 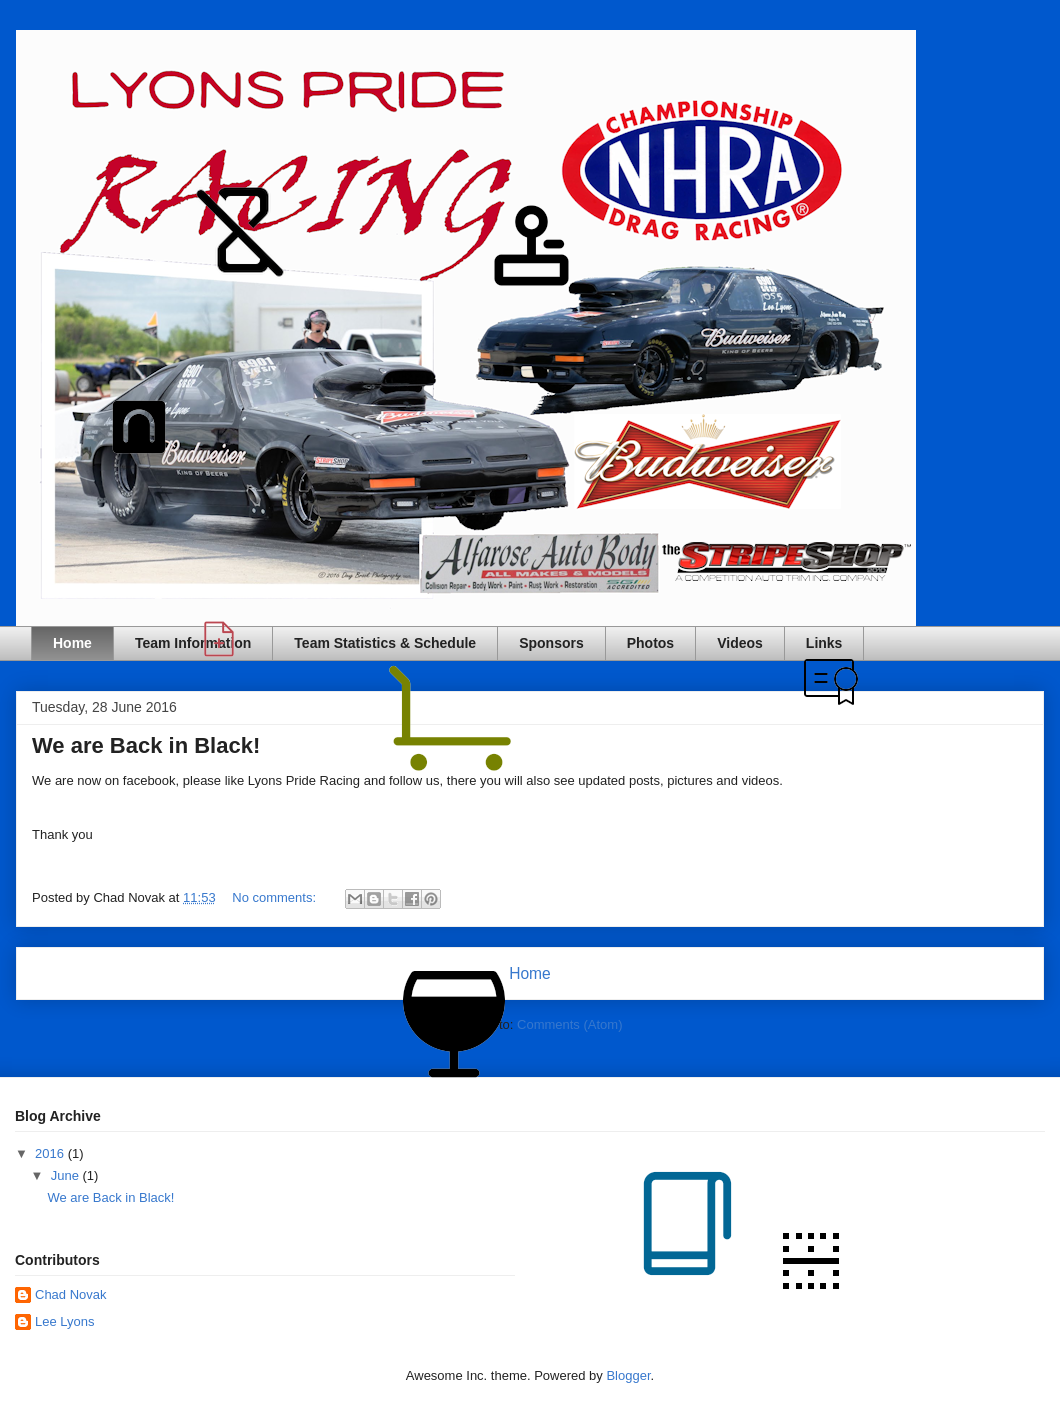 I want to click on view certificate or credential details, so click(x=829, y=680).